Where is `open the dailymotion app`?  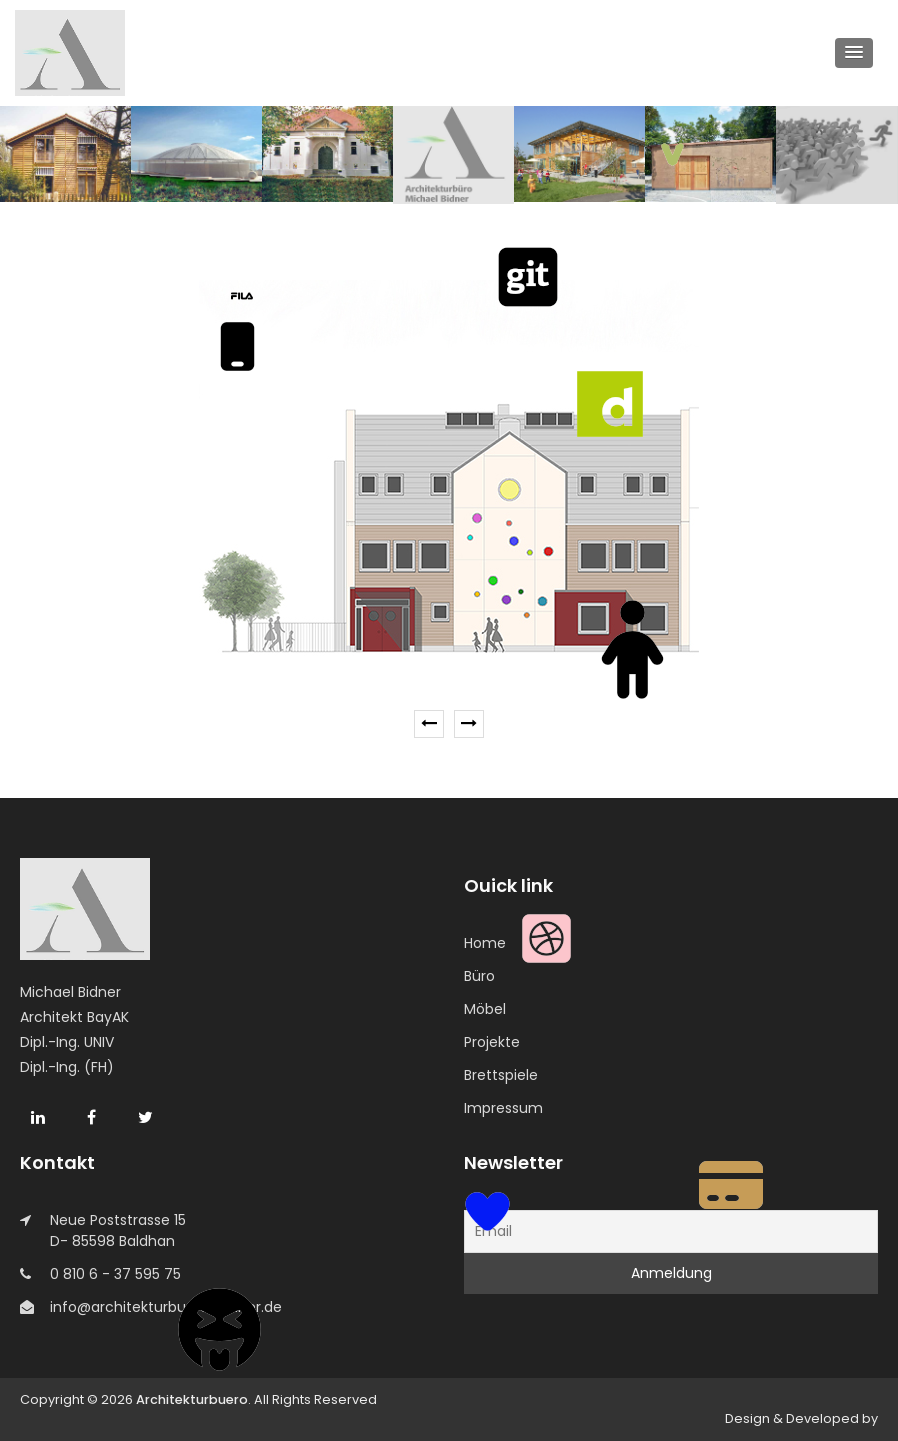 open the dailymotion app is located at coordinates (610, 404).